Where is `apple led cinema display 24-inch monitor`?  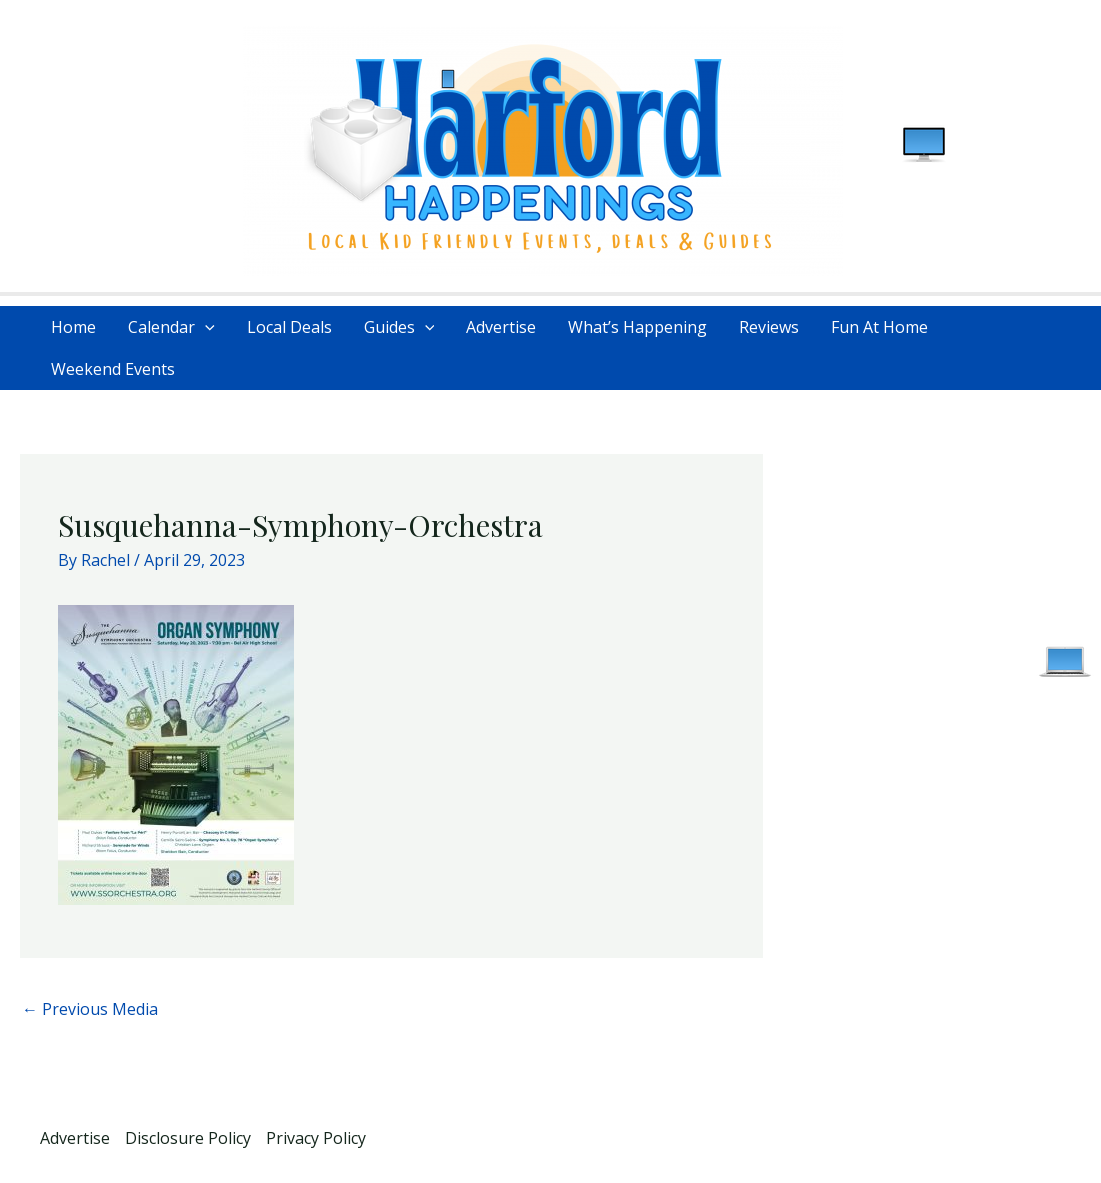
apple led cinema display 24-inch monitor is located at coordinates (924, 137).